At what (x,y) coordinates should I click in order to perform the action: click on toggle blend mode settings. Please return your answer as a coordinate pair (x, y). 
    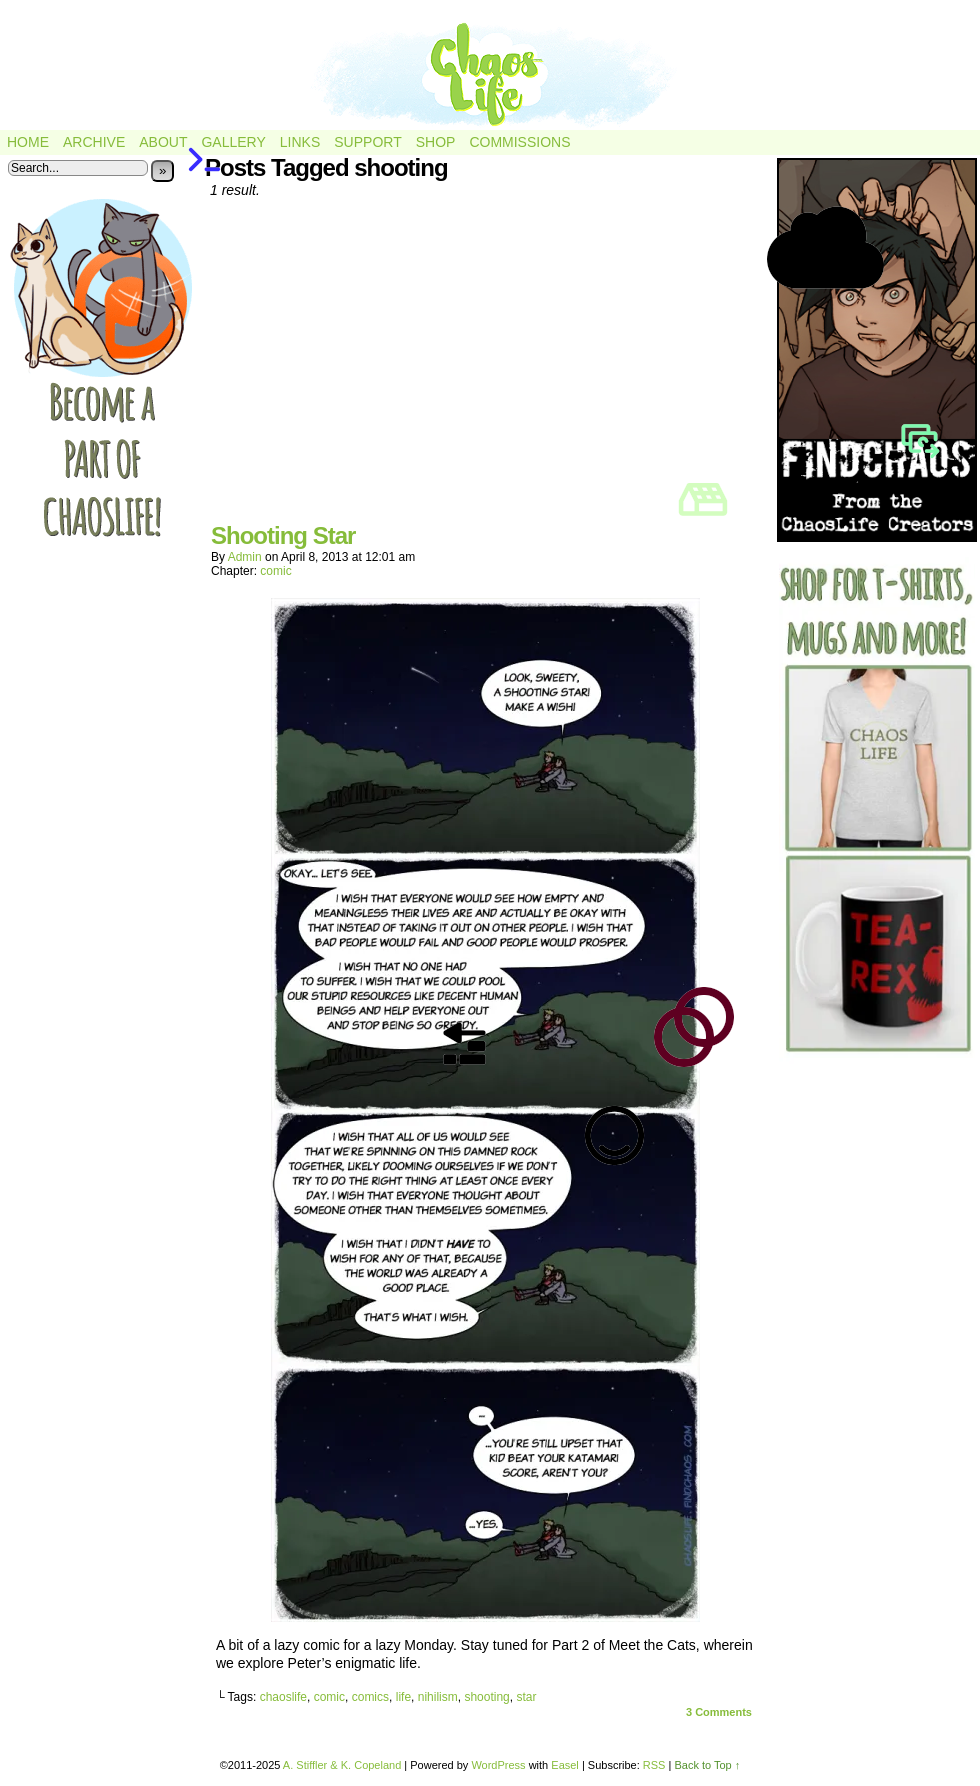
    Looking at the image, I should click on (694, 1027).